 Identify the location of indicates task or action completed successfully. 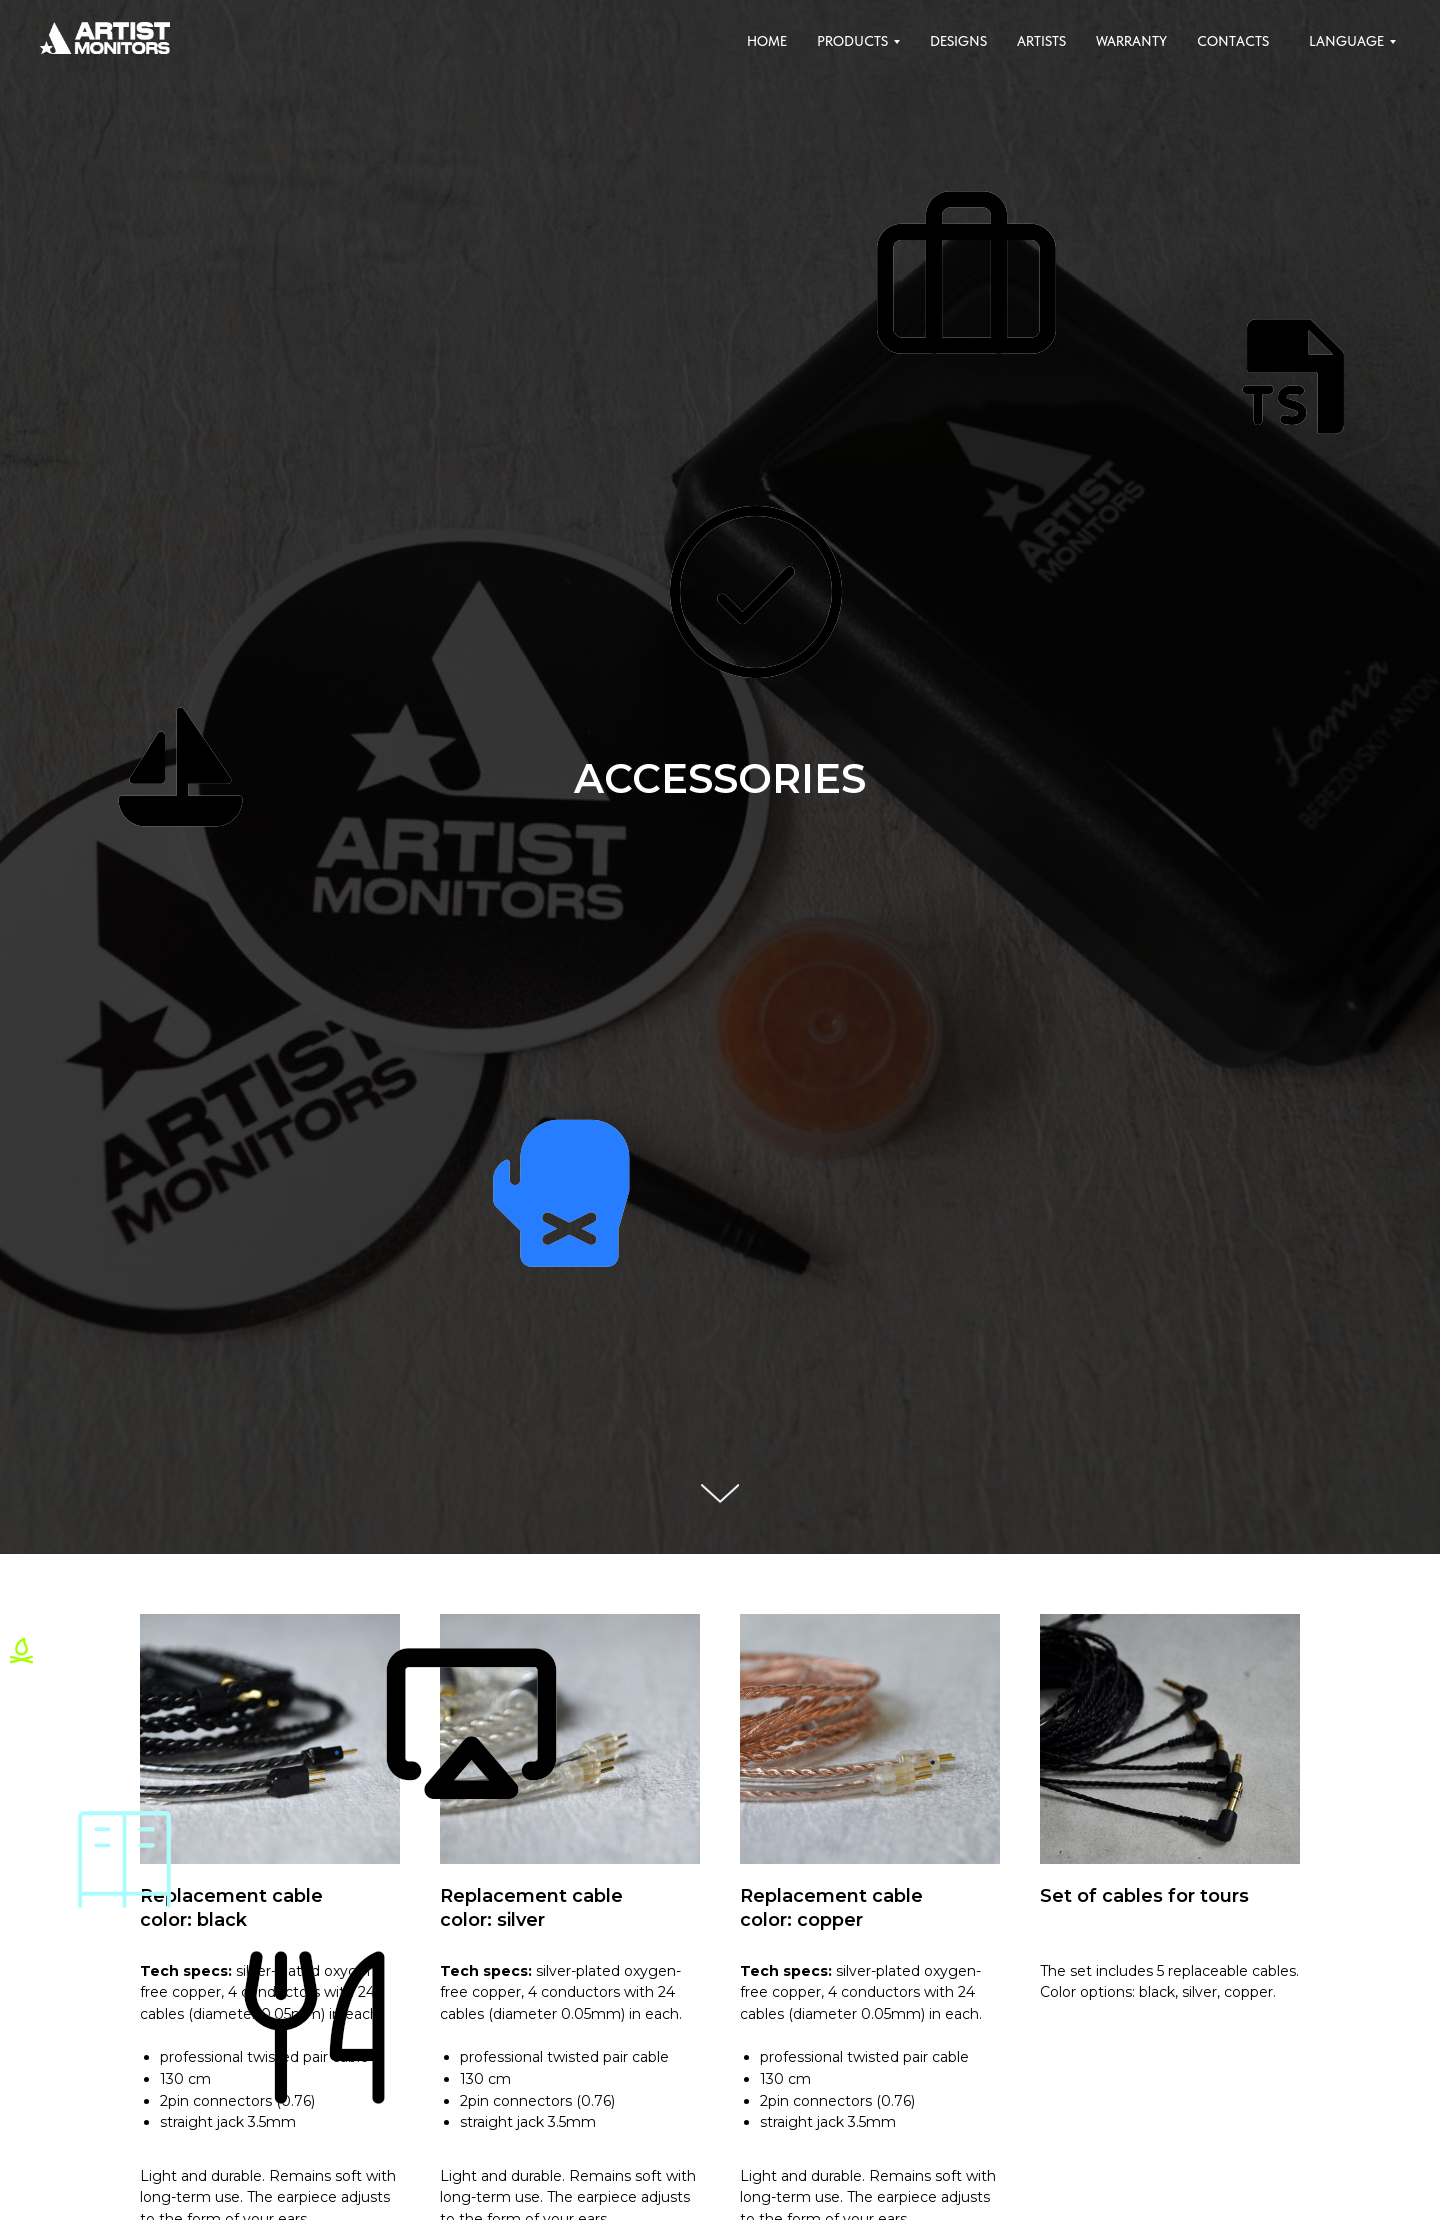
(756, 592).